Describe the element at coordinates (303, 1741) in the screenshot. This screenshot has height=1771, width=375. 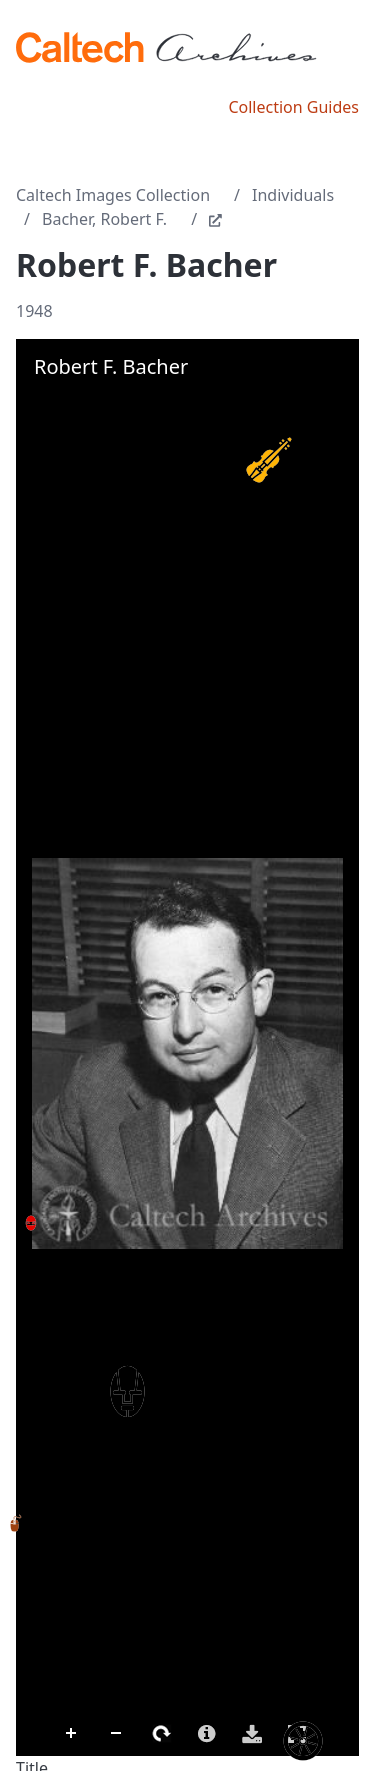
I see `select a wheel or cart component in a game` at that location.